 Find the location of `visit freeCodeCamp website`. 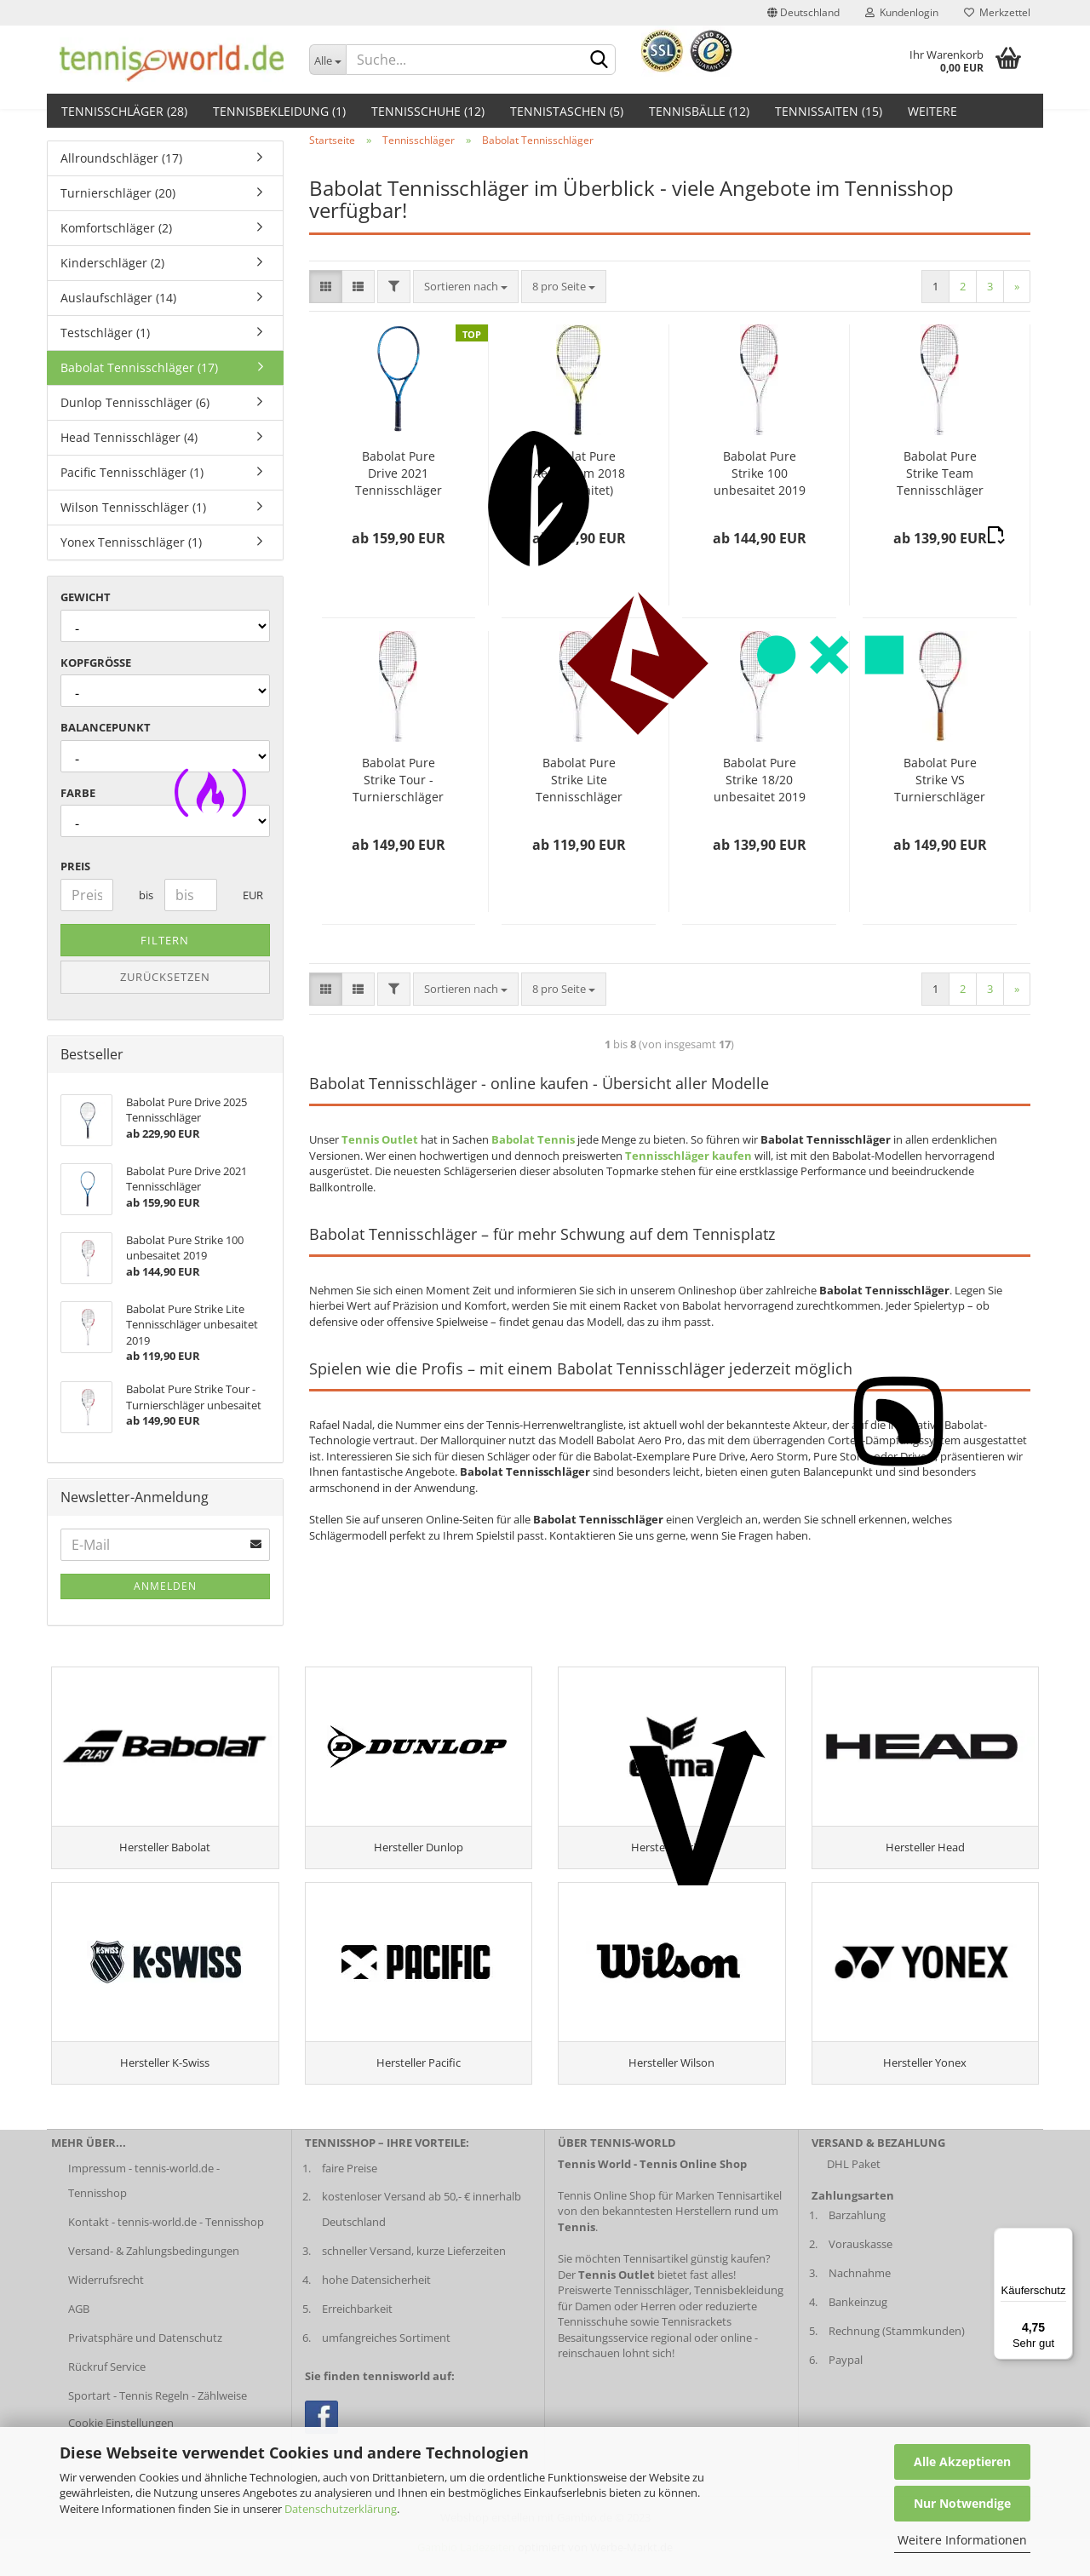

visit freeCodeCamp website is located at coordinates (210, 793).